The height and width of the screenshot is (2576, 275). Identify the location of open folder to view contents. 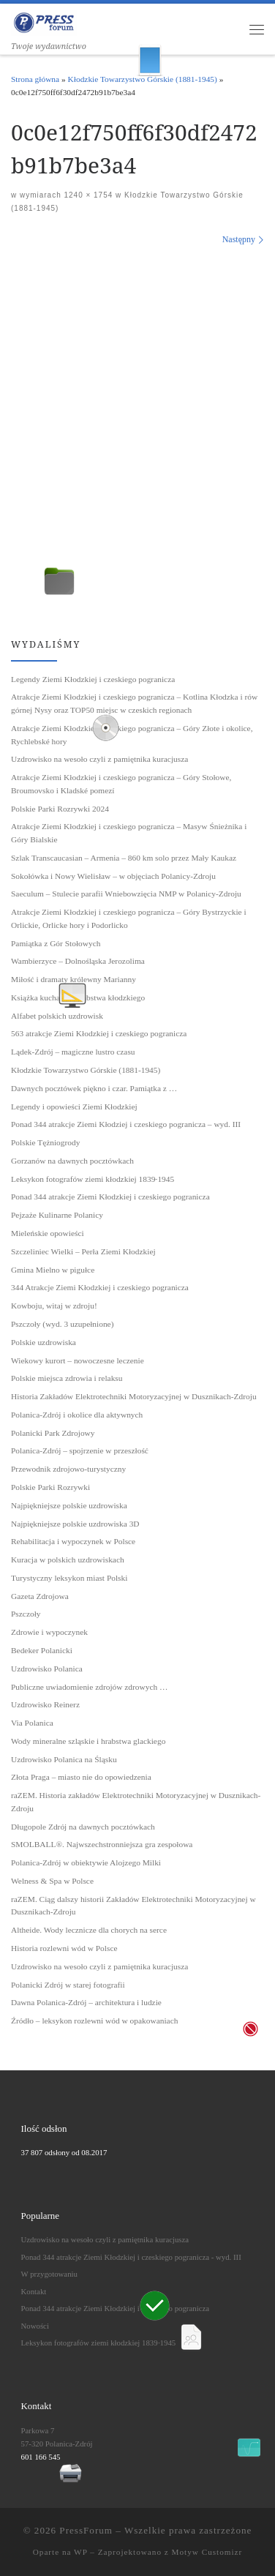
(59, 581).